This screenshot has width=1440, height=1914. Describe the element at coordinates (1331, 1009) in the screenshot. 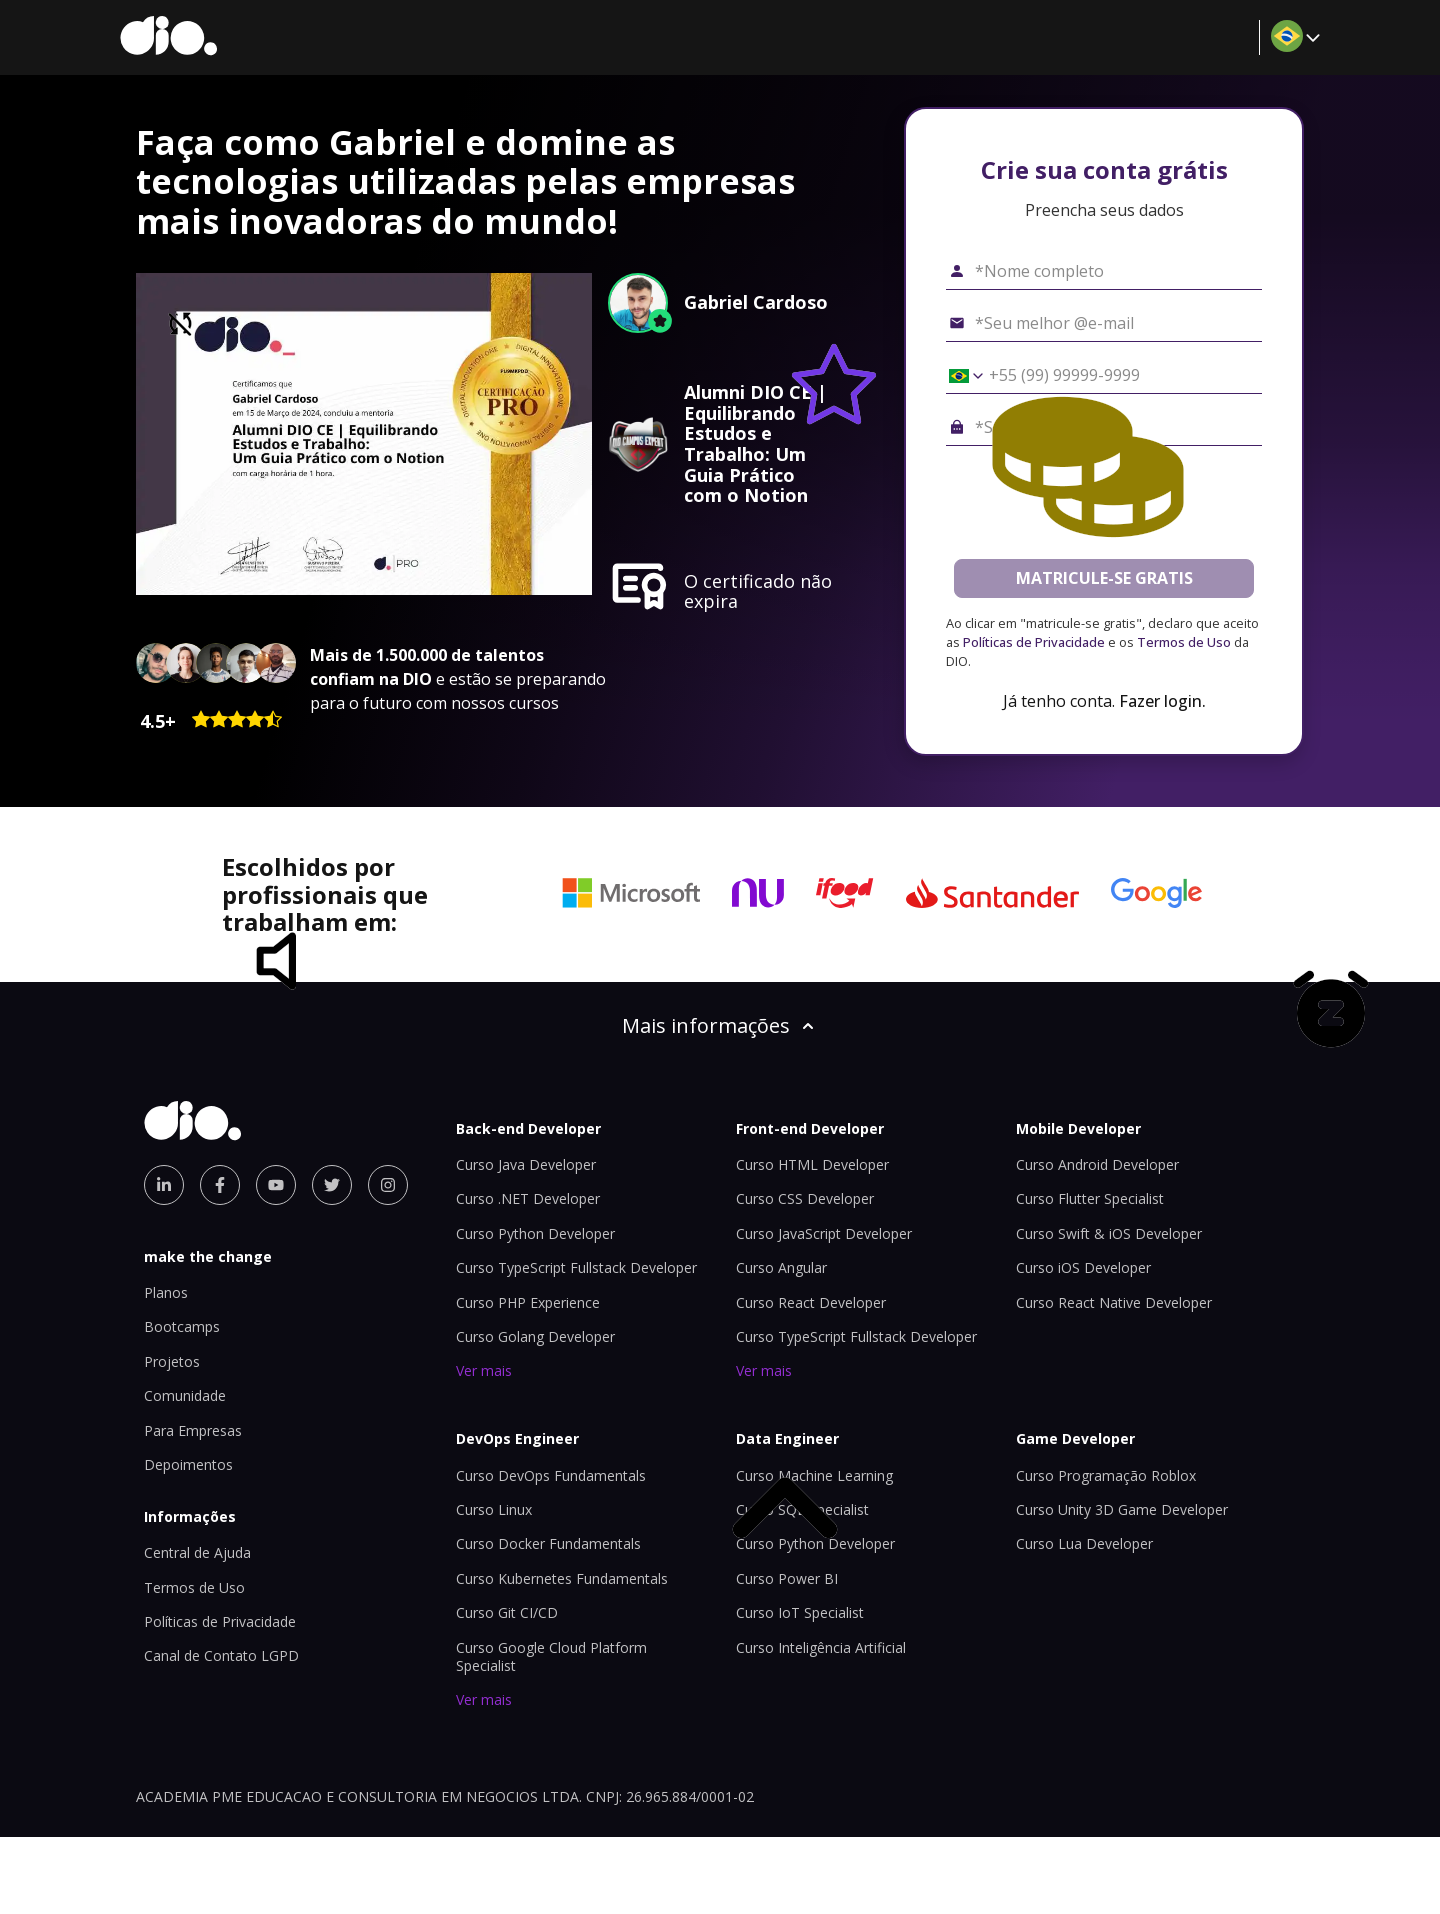

I see `snooze an active alarm` at that location.